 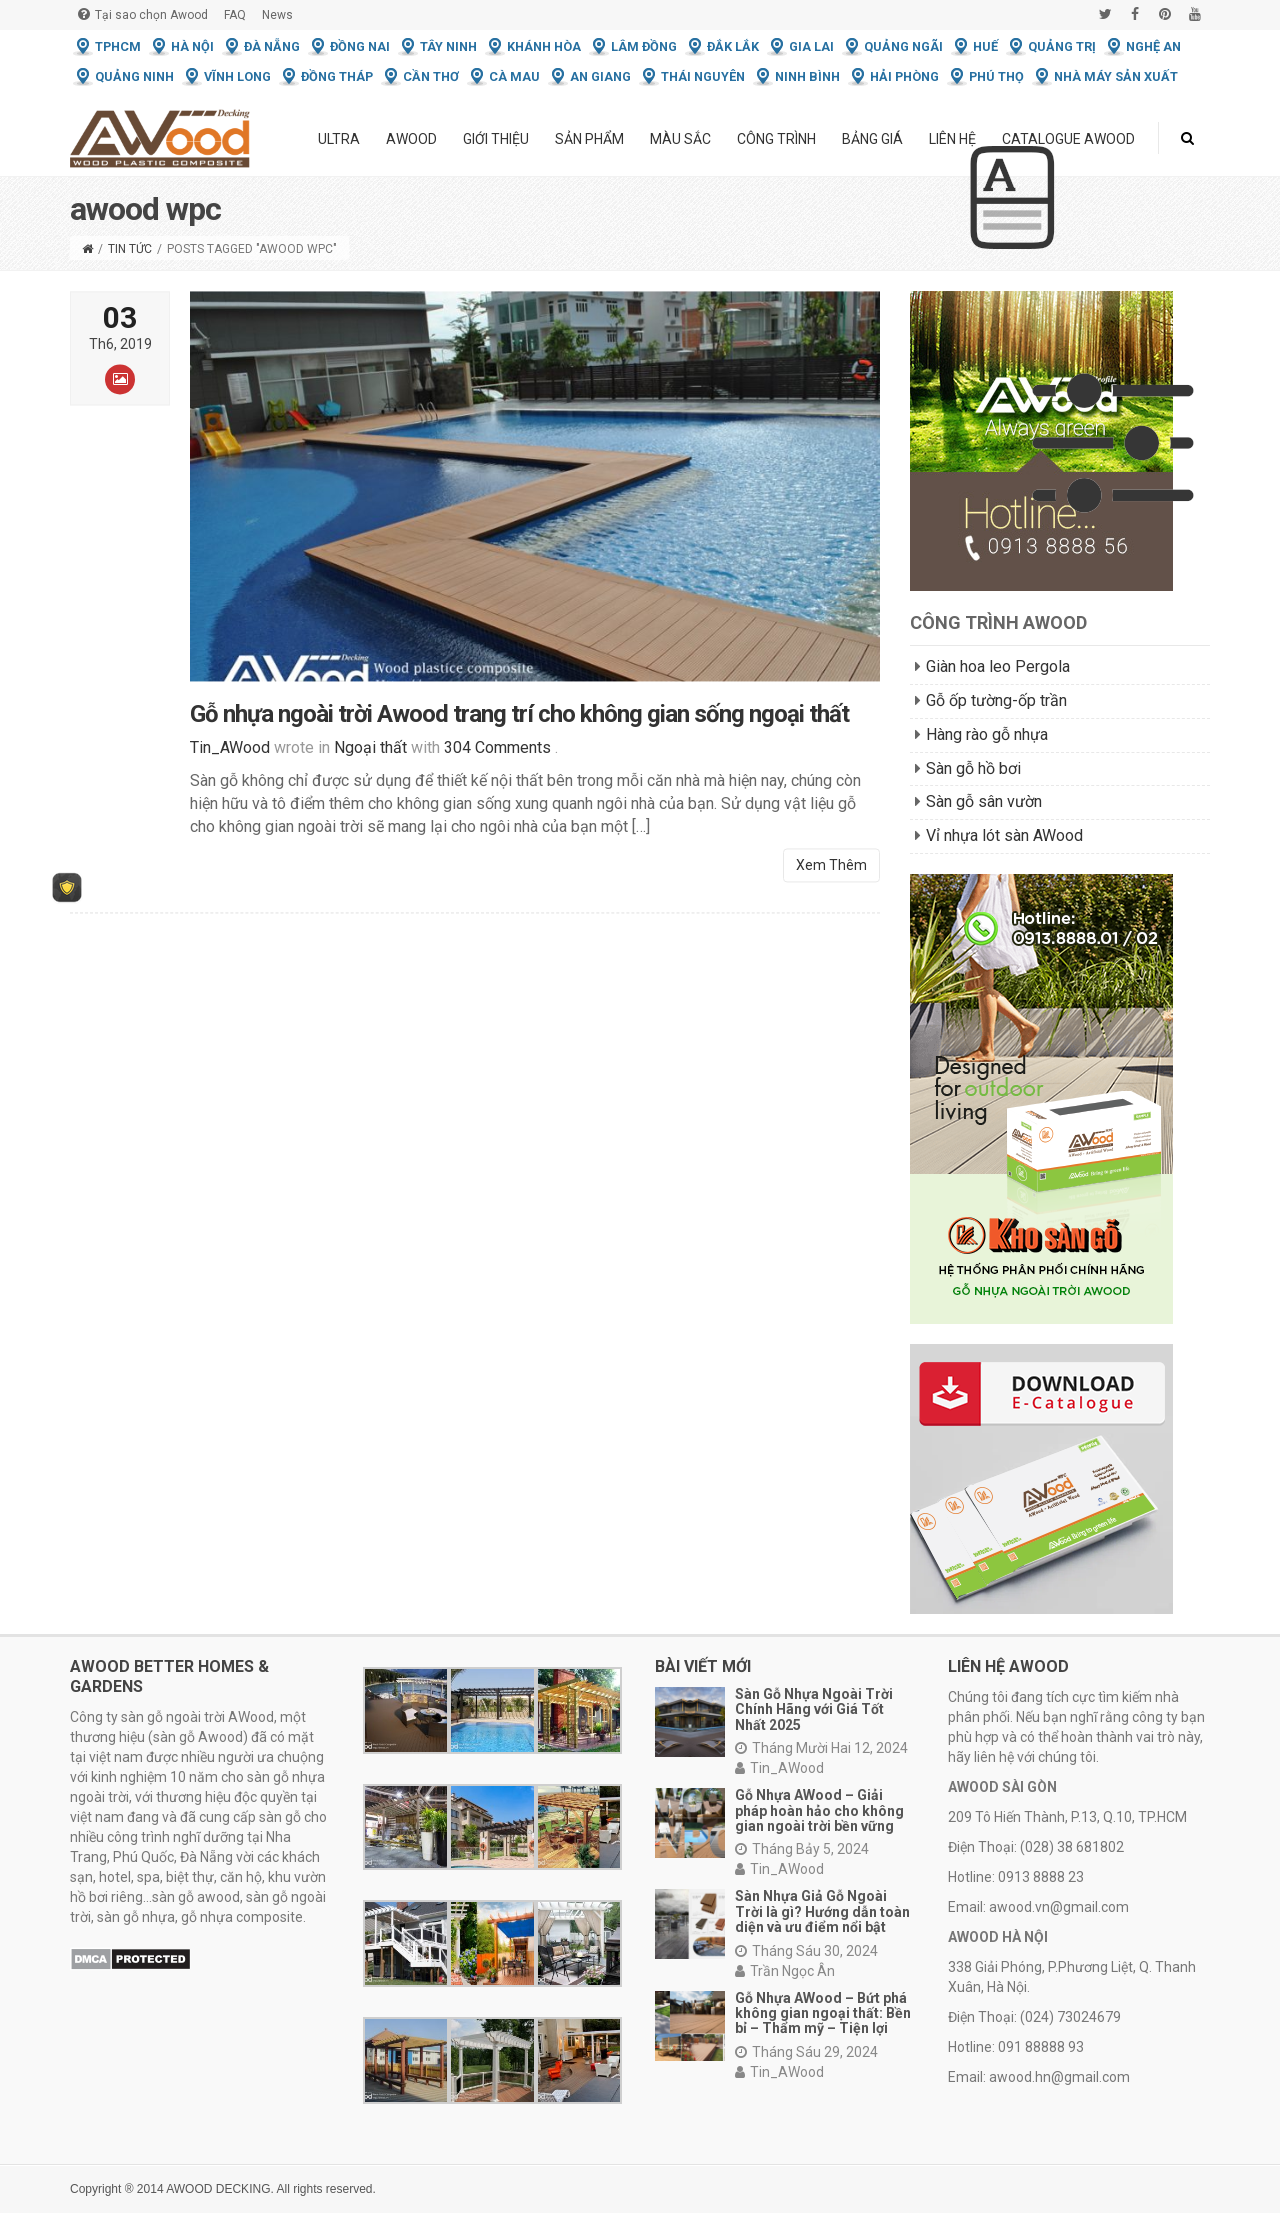 What do you see at coordinates (1113, 443) in the screenshot?
I see `access system preferences or settings` at bounding box center [1113, 443].